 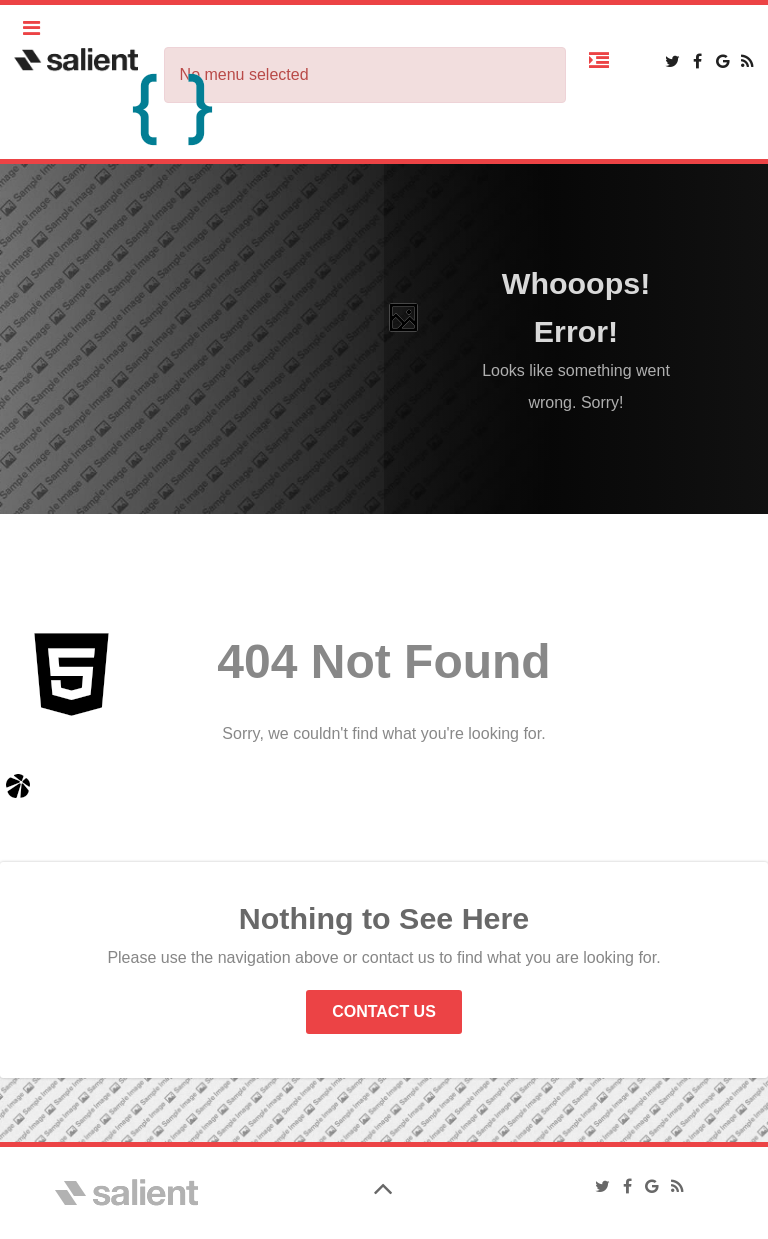 I want to click on cloud native buildpacks logo, so click(x=18, y=786).